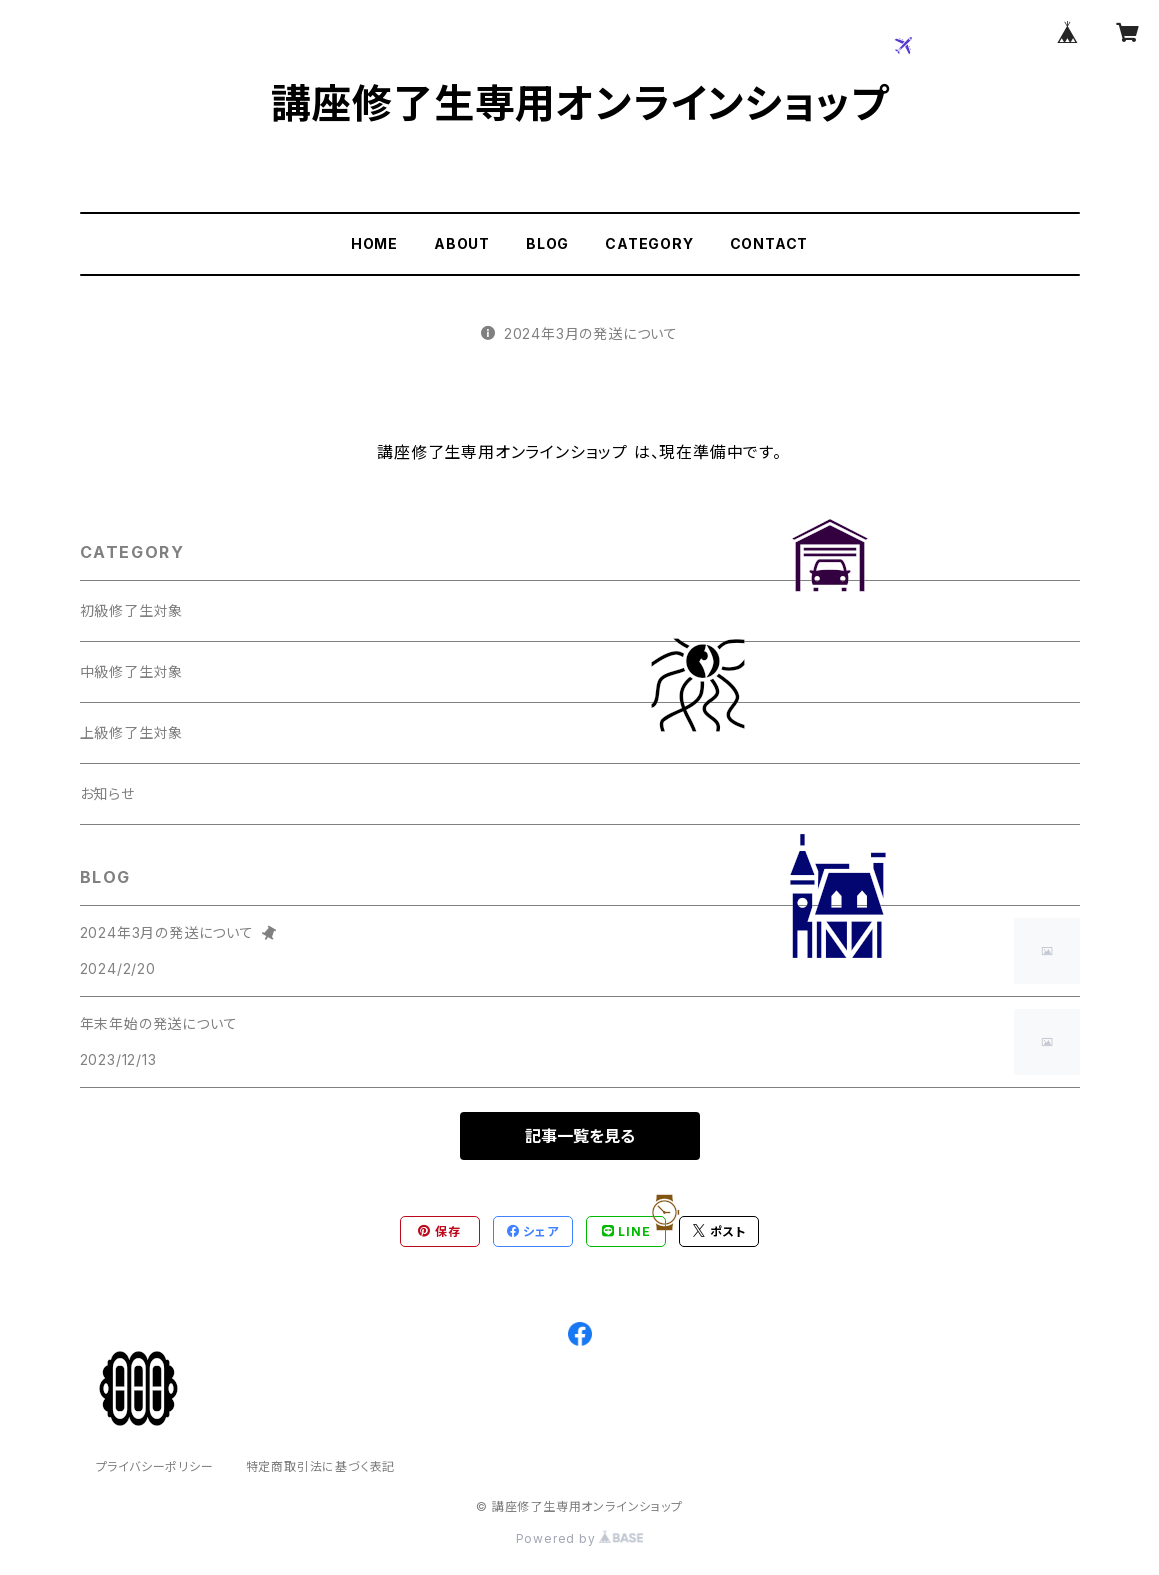  I want to click on access flight booking or travel options, so click(903, 46).